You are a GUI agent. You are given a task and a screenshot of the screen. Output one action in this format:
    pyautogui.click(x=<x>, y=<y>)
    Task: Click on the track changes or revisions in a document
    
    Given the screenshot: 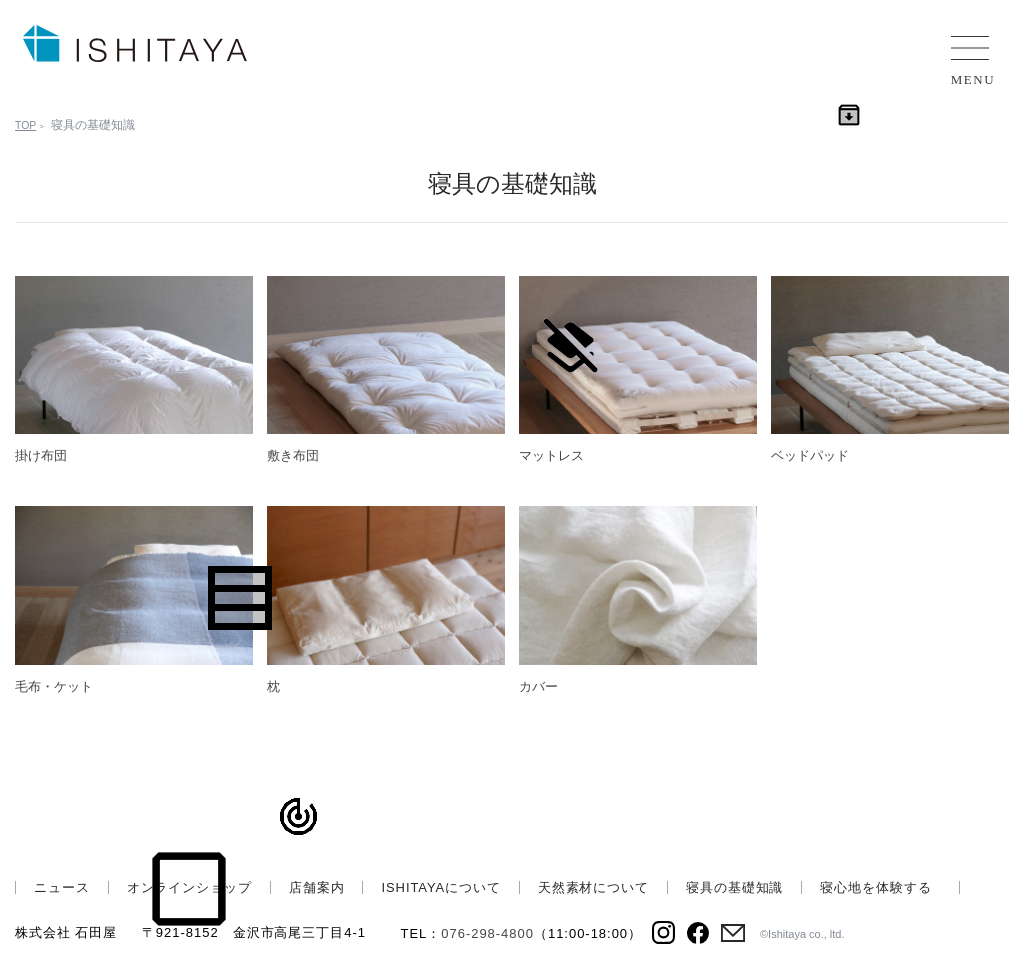 What is the action you would take?
    pyautogui.click(x=298, y=816)
    